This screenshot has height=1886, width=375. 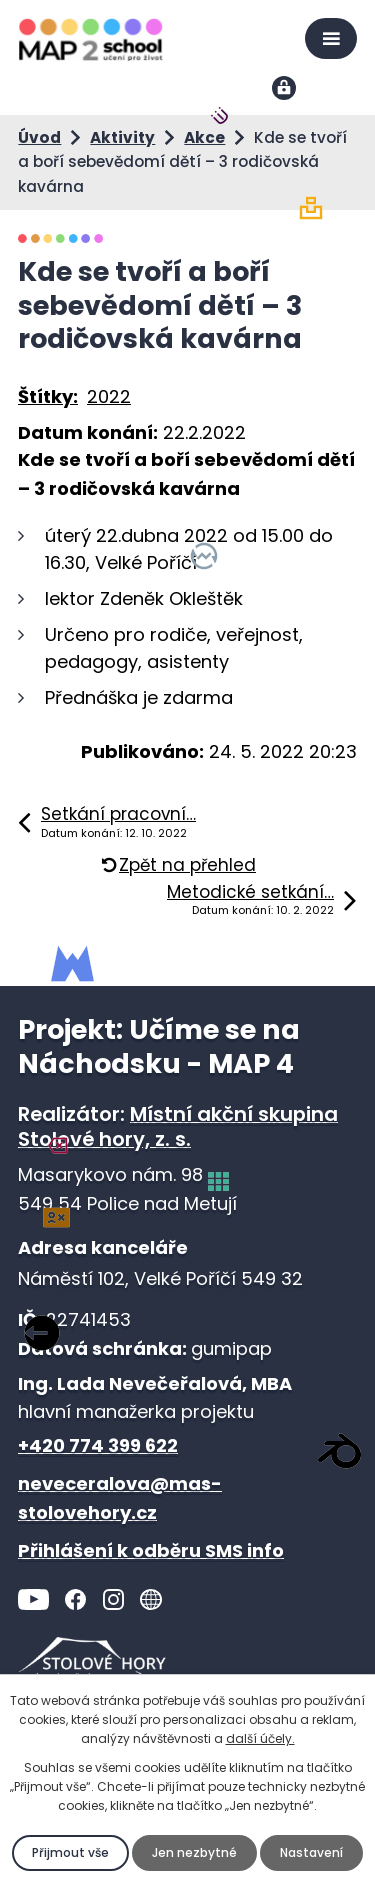 I want to click on log out of your account, so click(x=42, y=1333).